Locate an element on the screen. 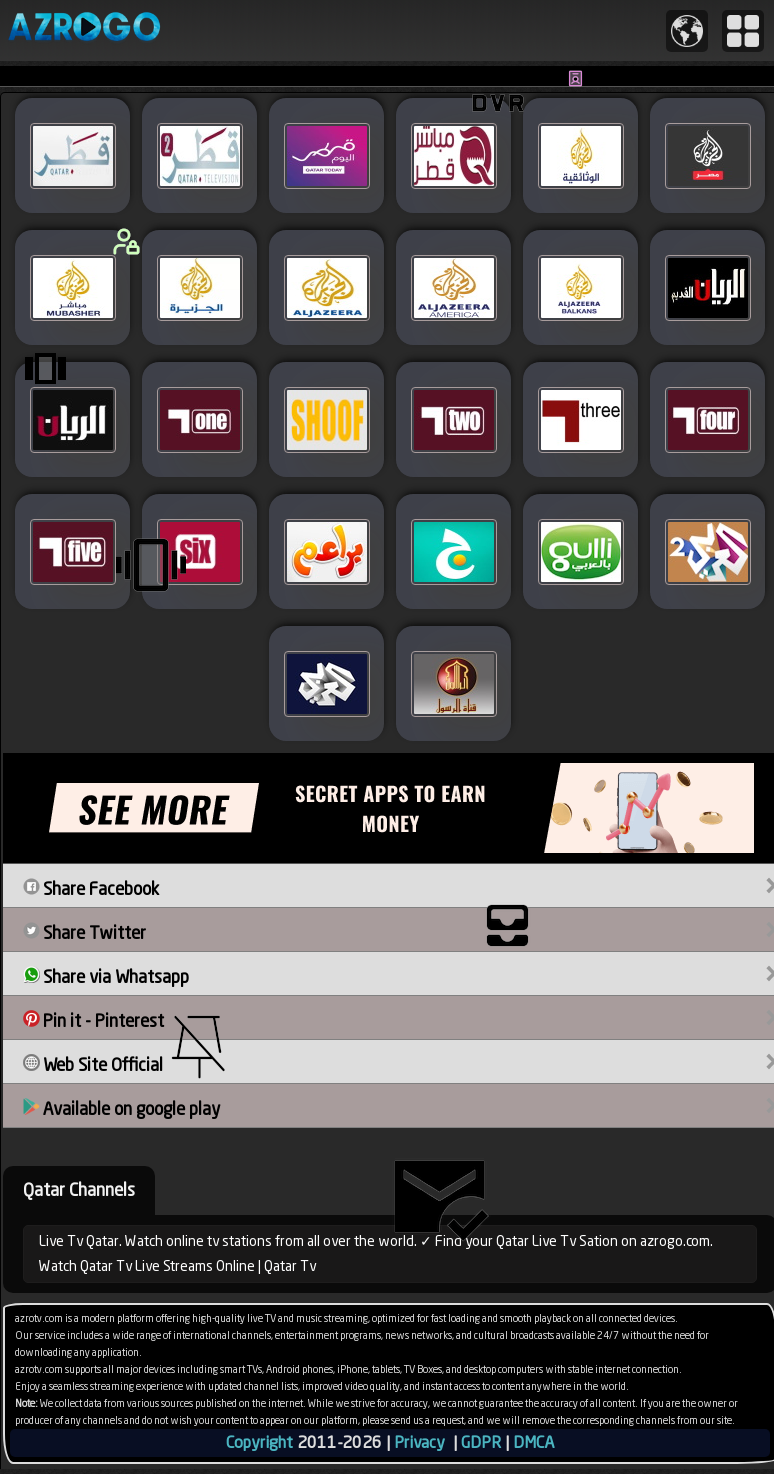  access DVR recordings is located at coordinates (498, 103).